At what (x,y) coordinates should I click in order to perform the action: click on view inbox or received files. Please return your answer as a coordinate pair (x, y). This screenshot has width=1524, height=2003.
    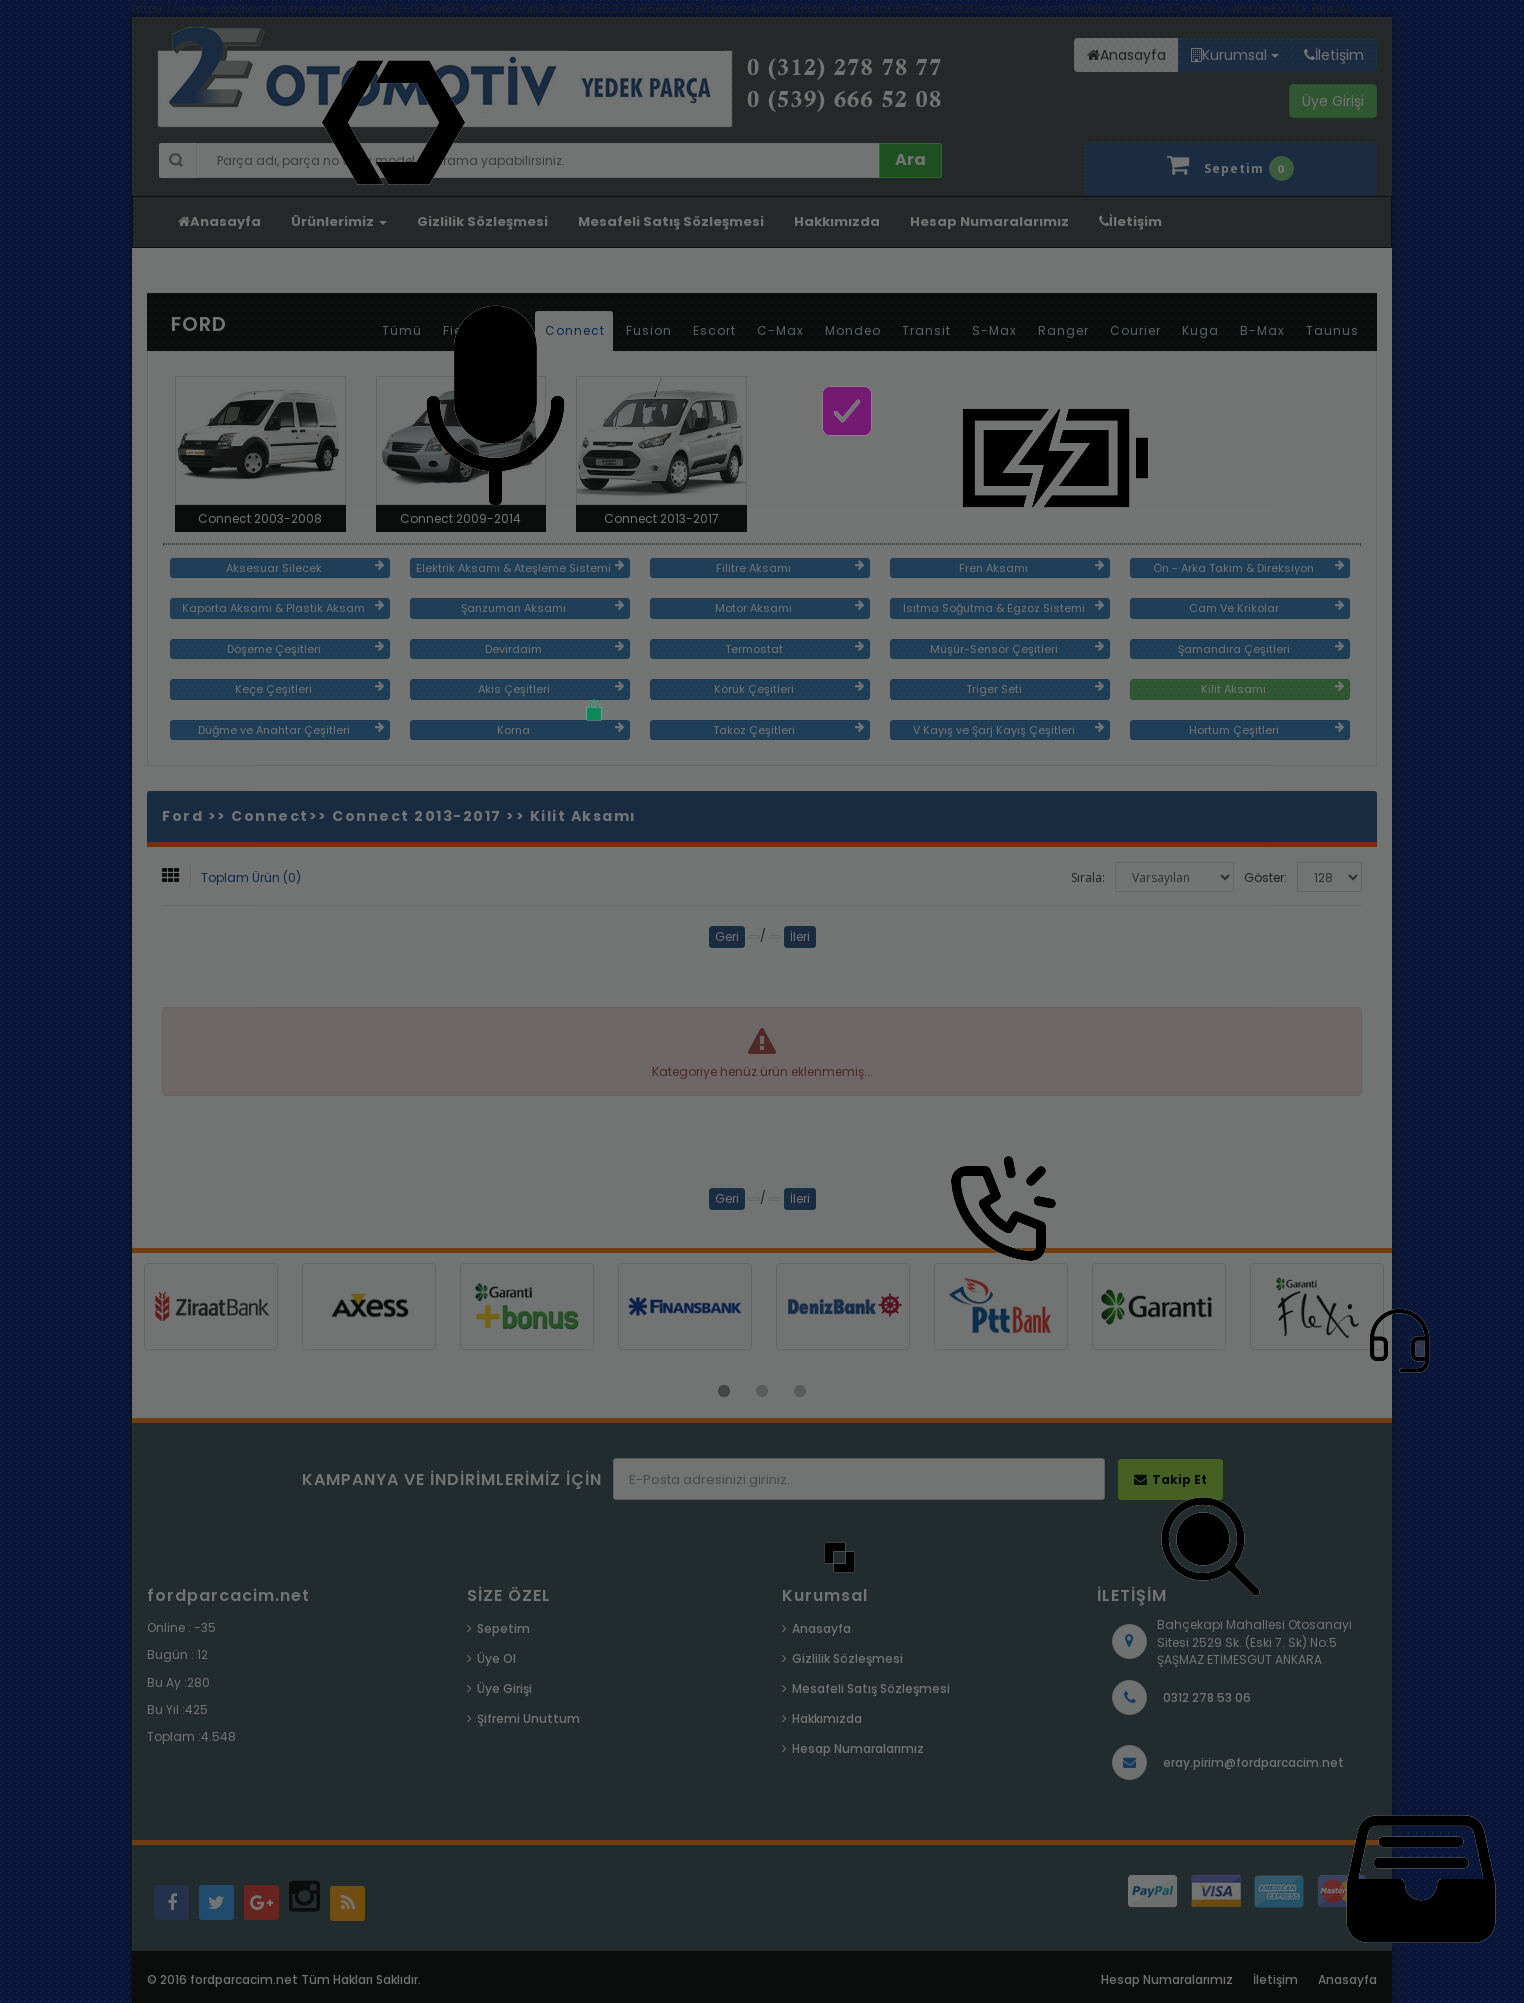
    Looking at the image, I should click on (1421, 1879).